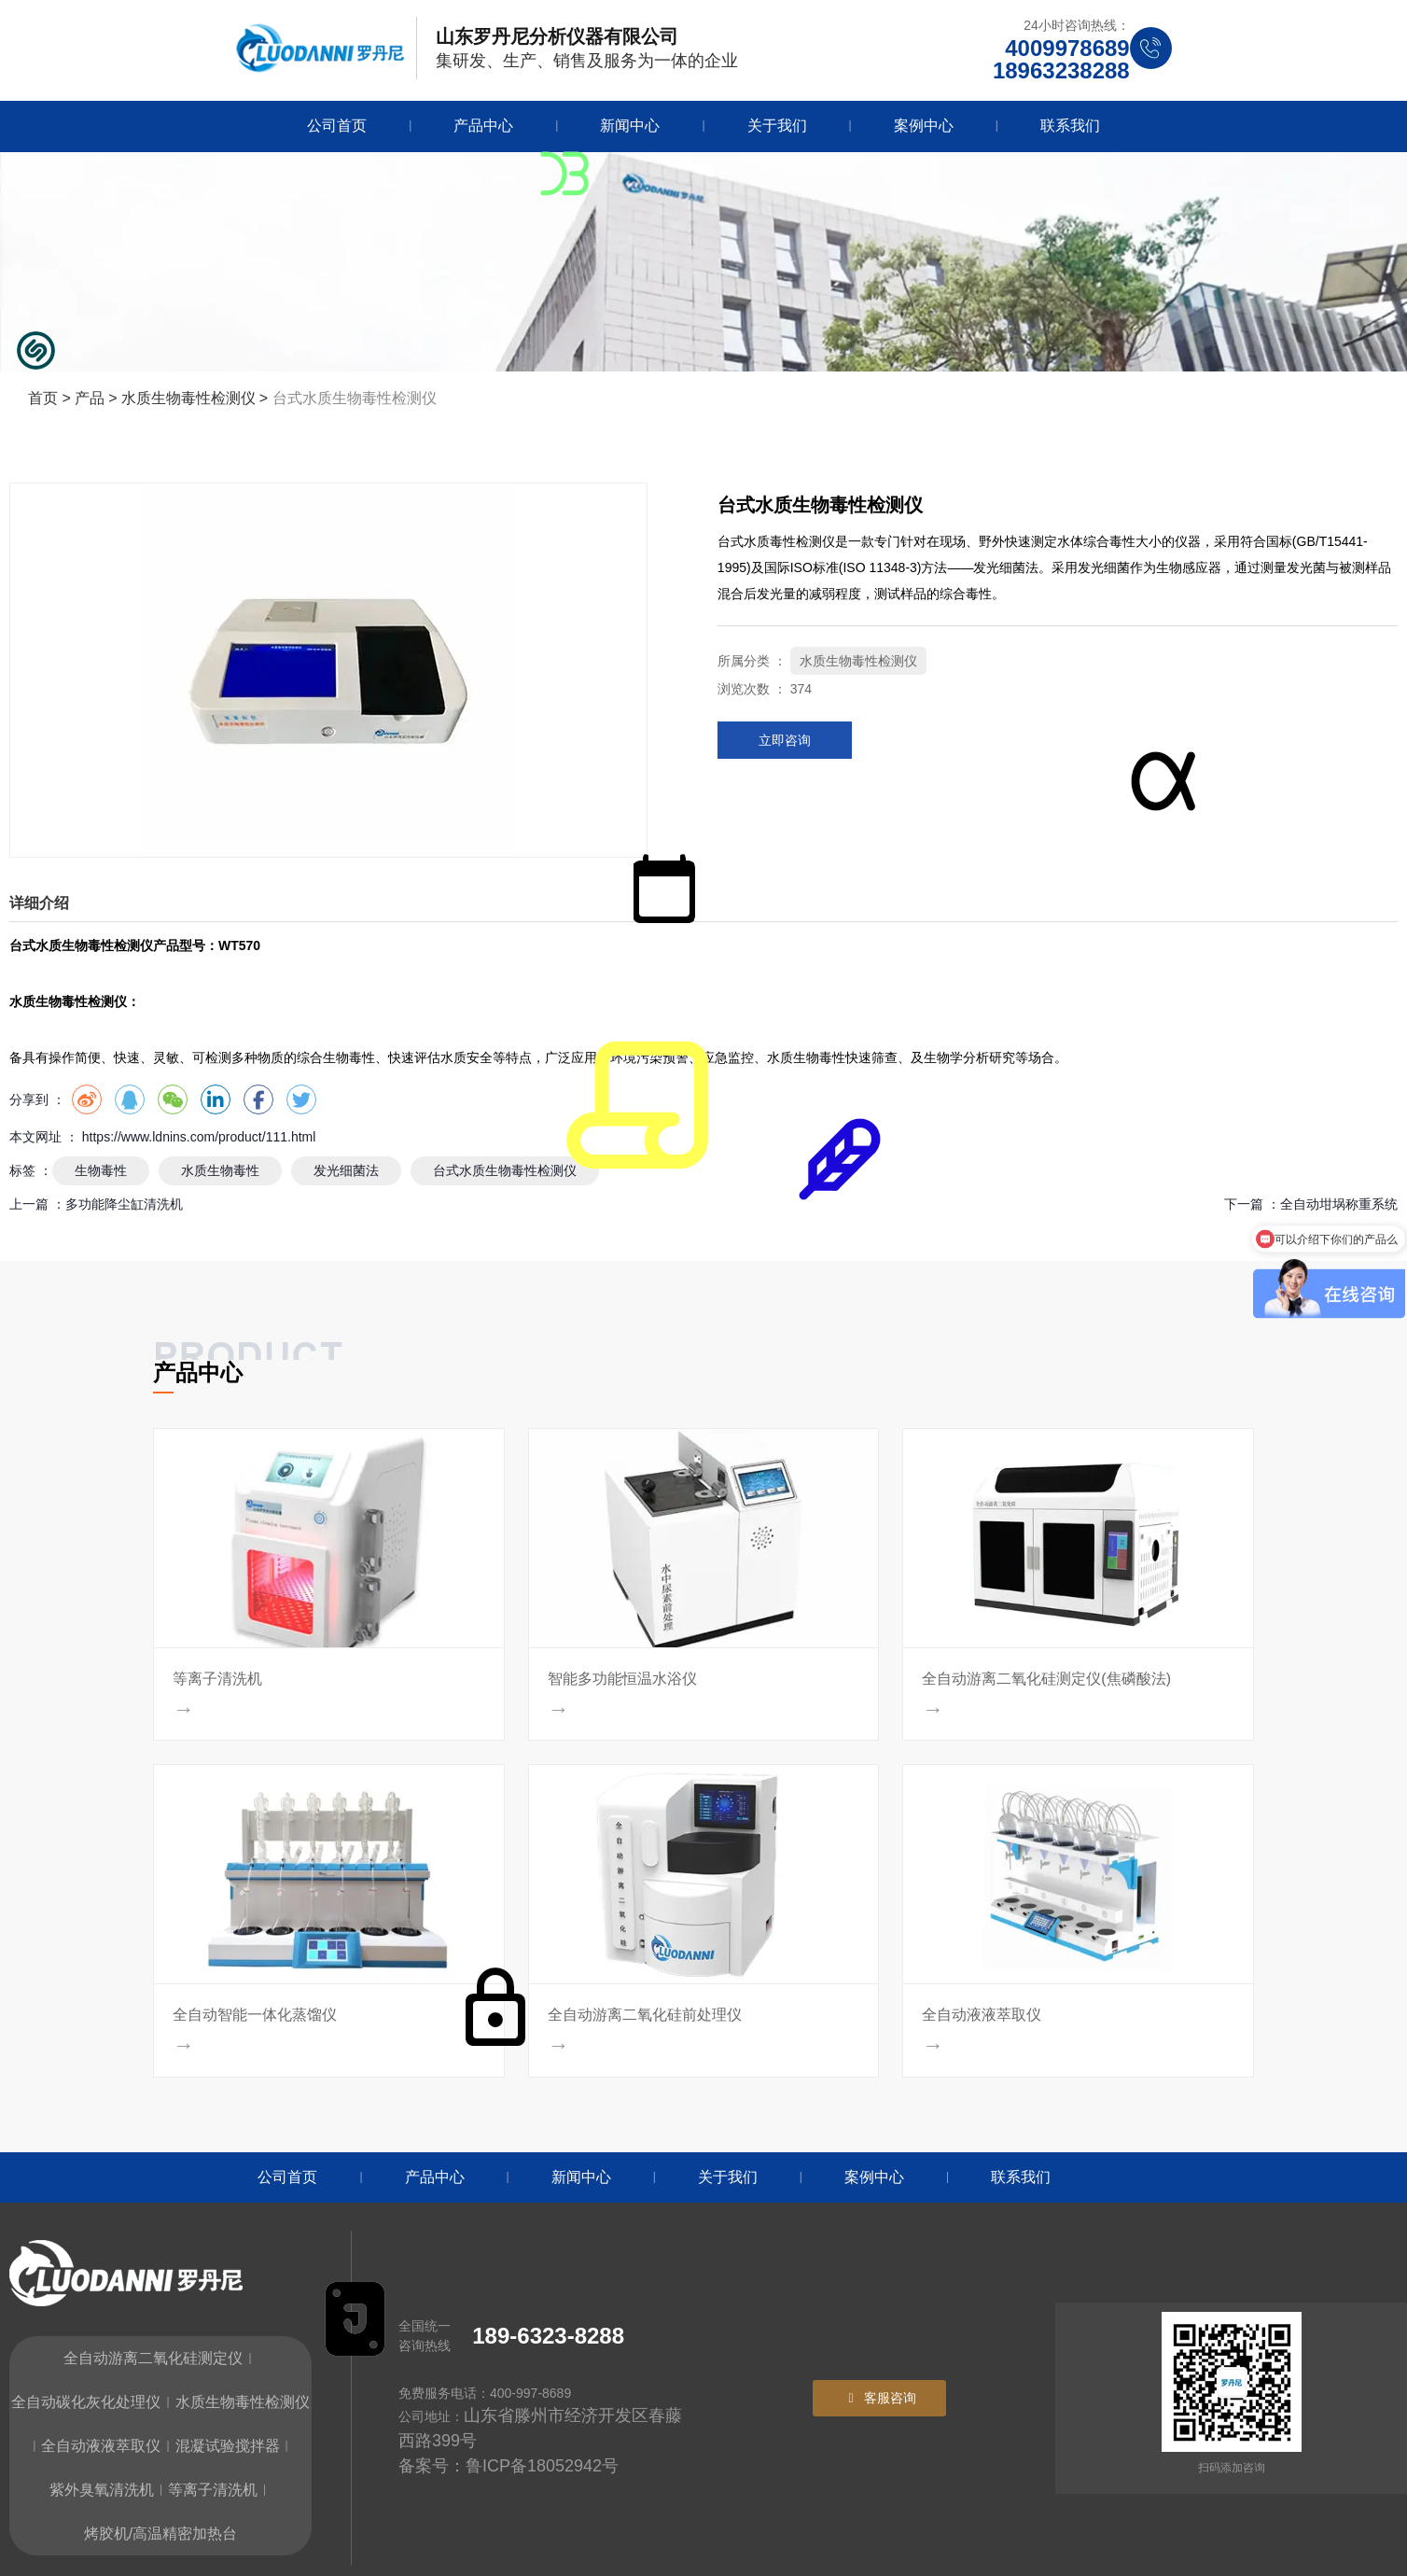 This screenshot has width=1407, height=2576. What do you see at coordinates (564, 174) in the screenshot?
I see `D3.js data visualization library logo` at bounding box center [564, 174].